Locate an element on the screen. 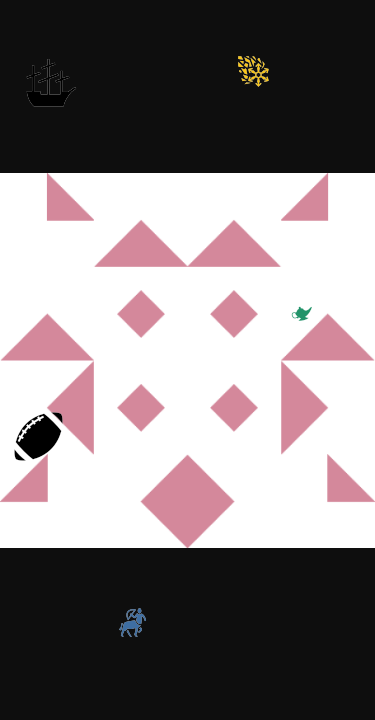 The height and width of the screenshot is (720, 375). access naval or ship-related game content is located at coordinates (51, 84).